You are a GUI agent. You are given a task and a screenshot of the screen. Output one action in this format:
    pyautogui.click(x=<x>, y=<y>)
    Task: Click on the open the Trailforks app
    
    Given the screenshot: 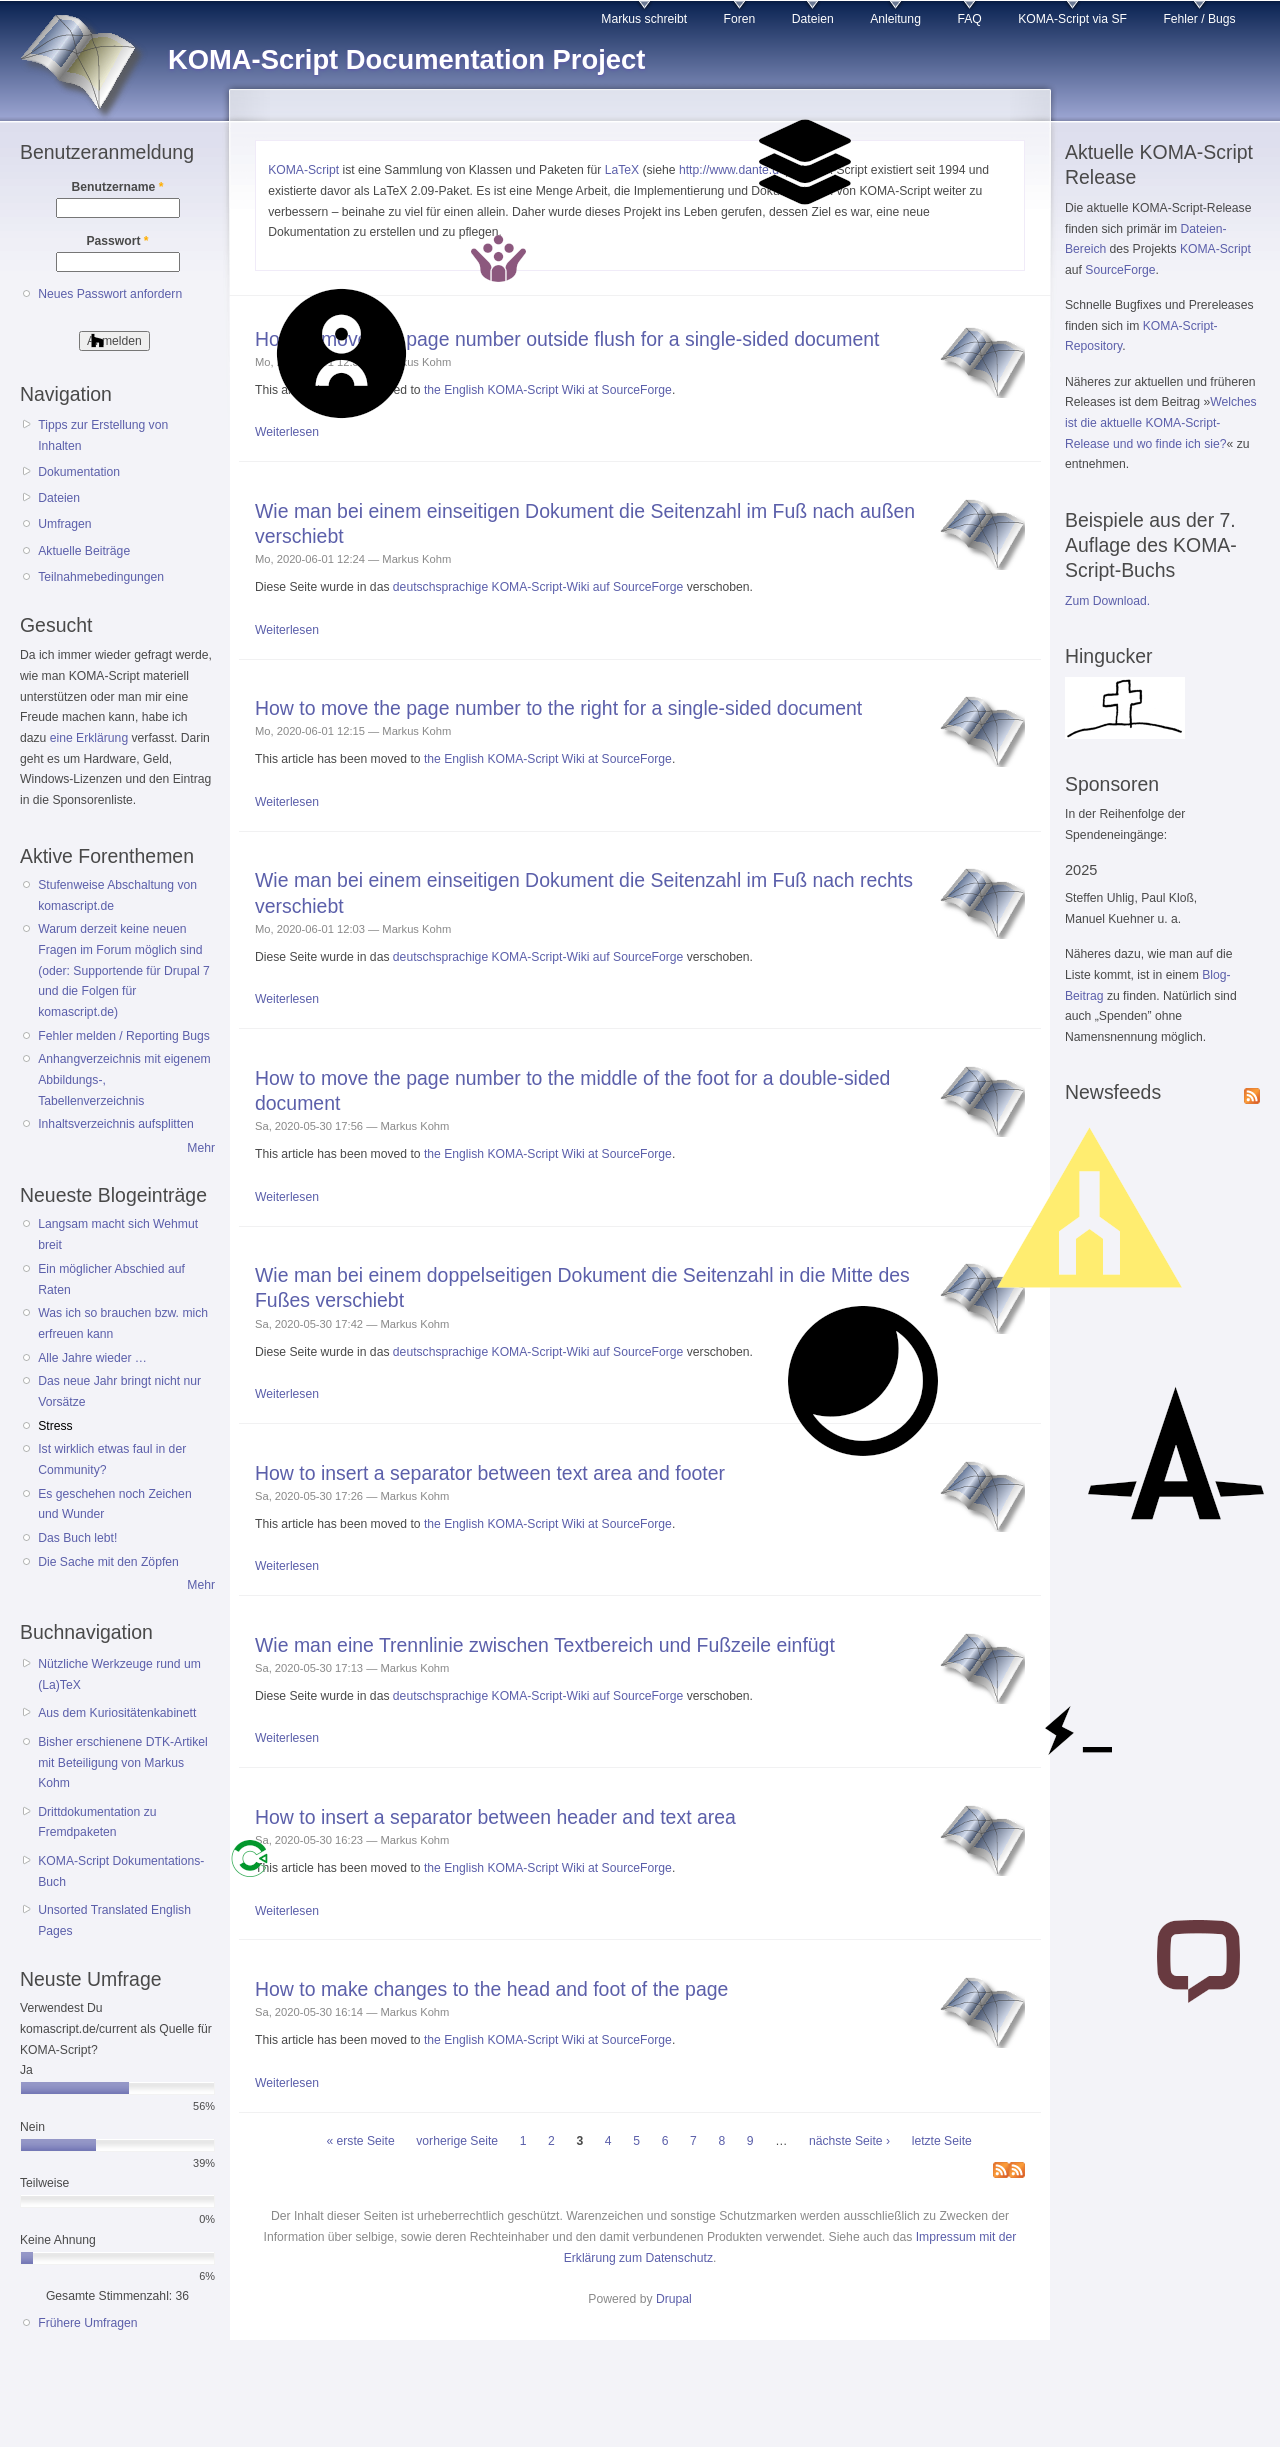 What is the action you would take?
    pyautogui.click(x=1089, y=1207)
    